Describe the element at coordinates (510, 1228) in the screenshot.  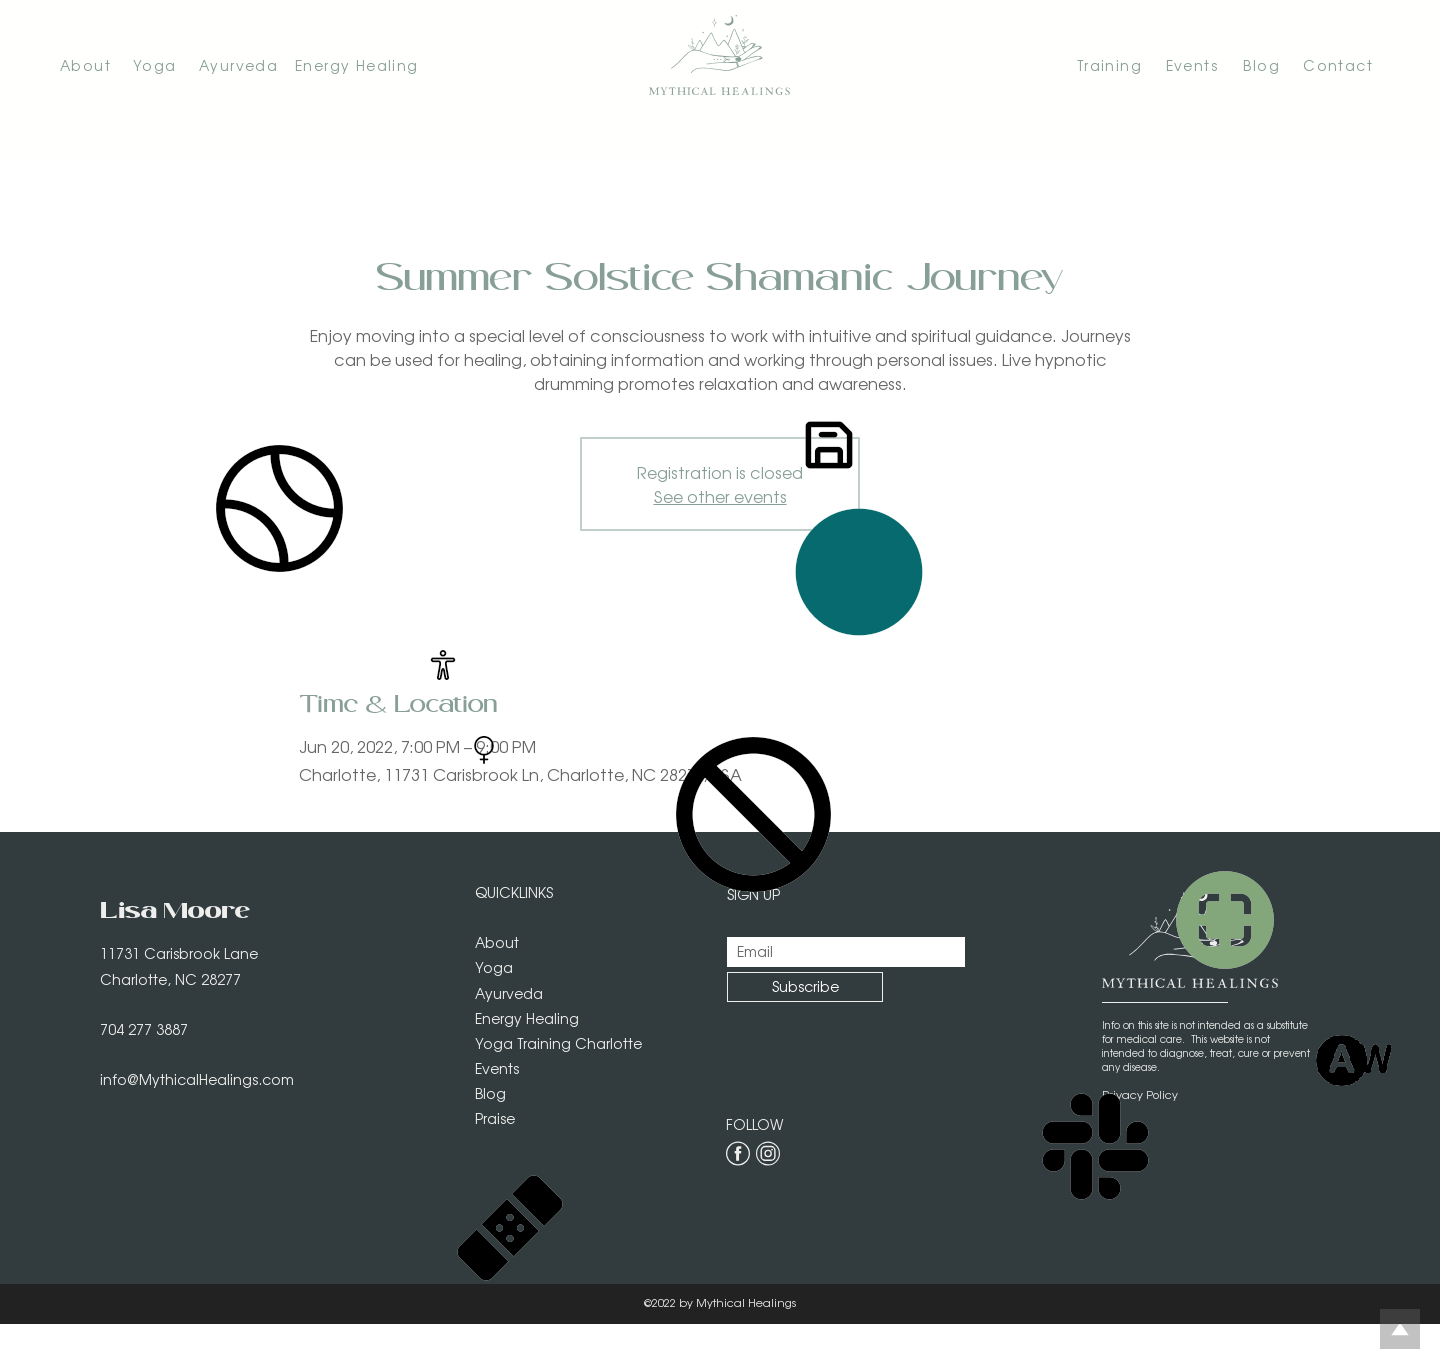
I see `access first aid or medical information` at that location.